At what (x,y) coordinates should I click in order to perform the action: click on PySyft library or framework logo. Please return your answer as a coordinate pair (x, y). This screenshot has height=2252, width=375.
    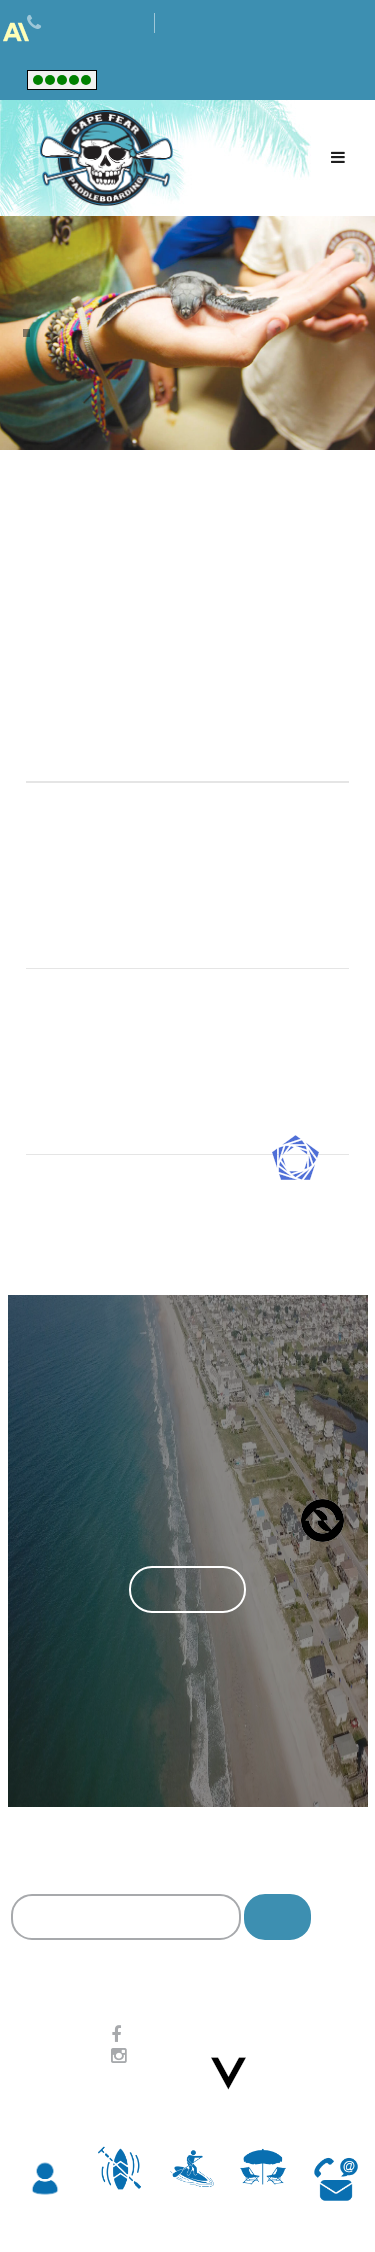
    Looking at the image, I should click on (295, 1157).